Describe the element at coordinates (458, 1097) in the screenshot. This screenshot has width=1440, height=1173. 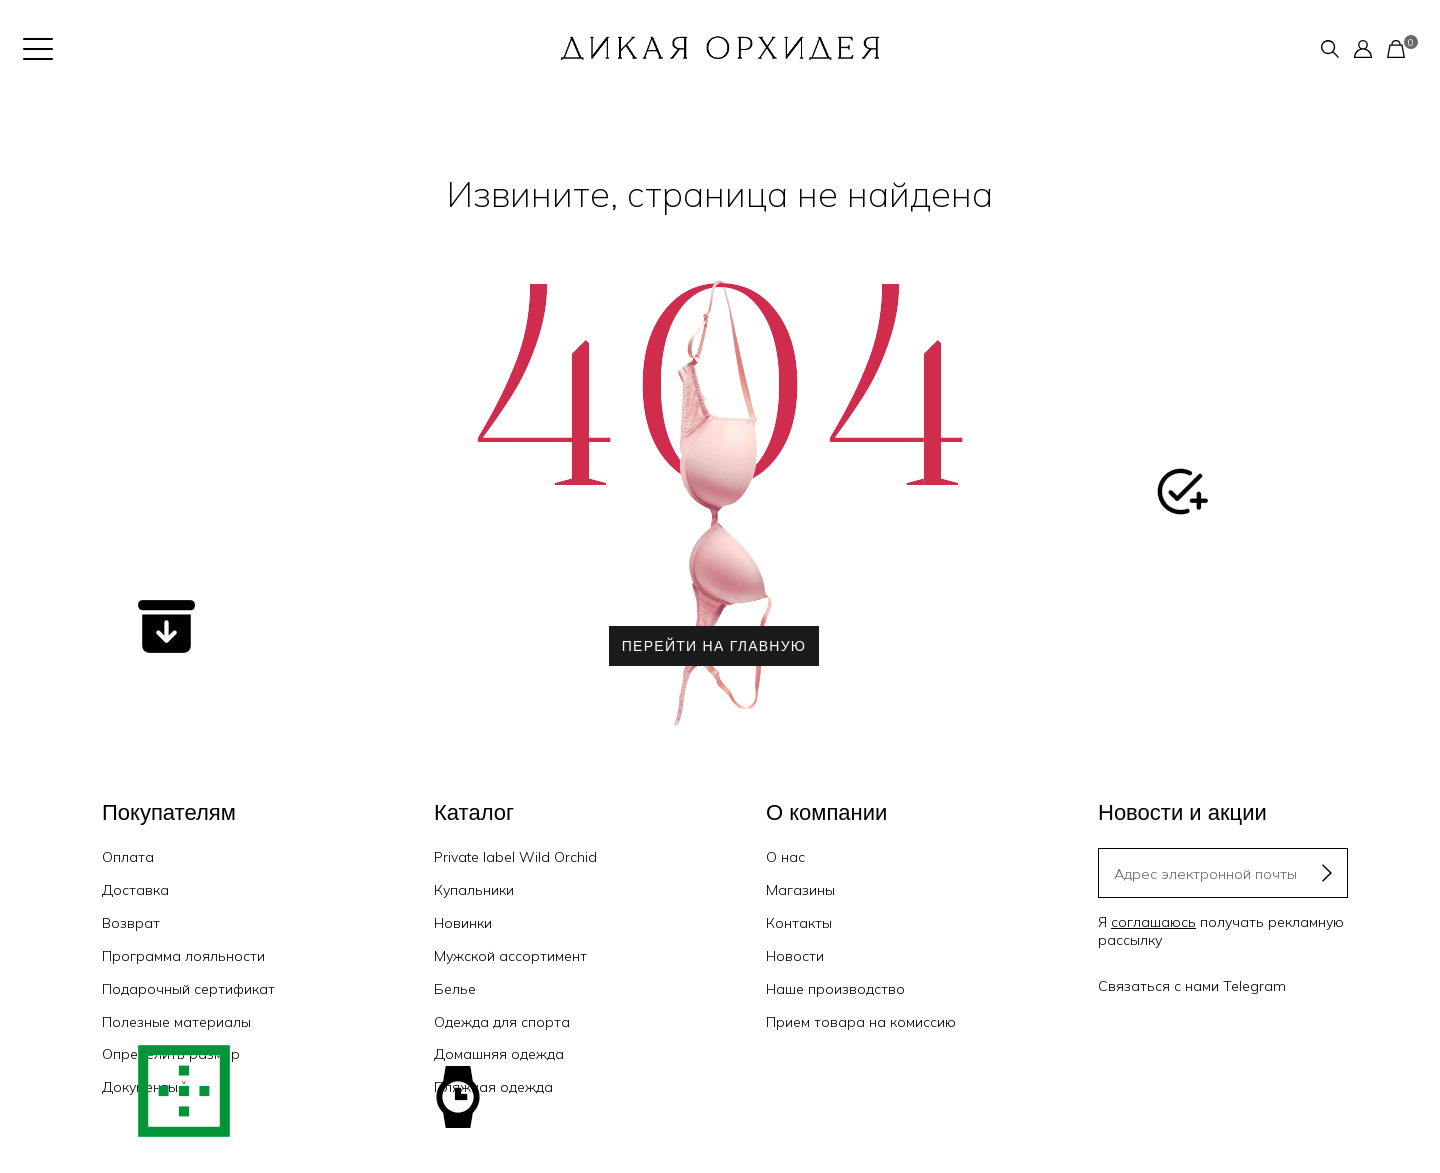
I see `view time or clock settings` at that location.